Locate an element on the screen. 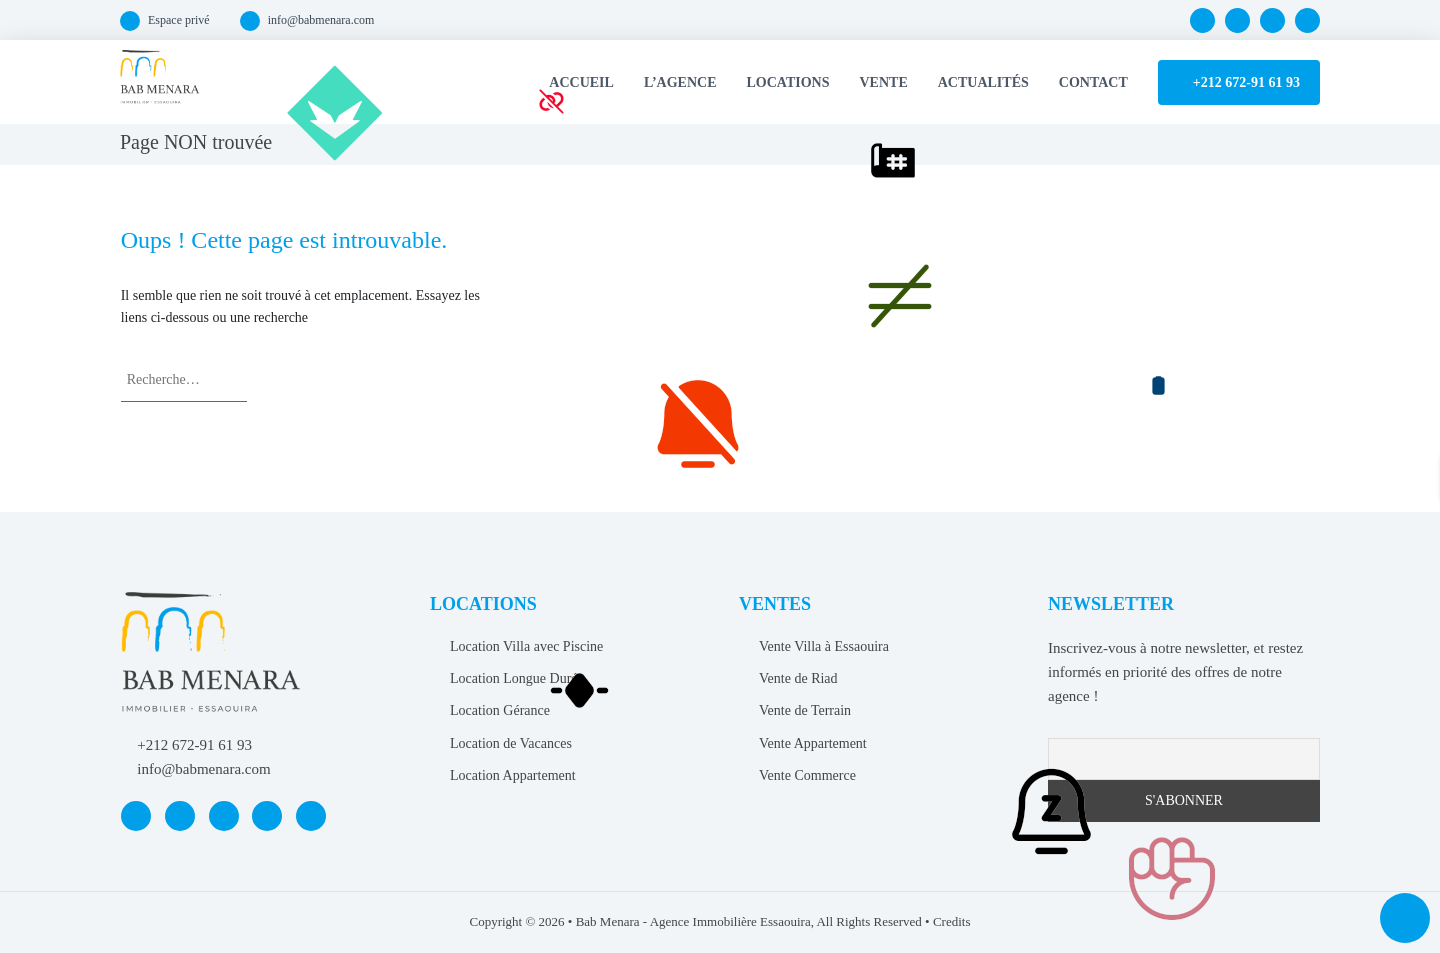 The width and height of the screenshot is (1440, 953). indicates solidarity or support is located at coordinates (1172, 877).